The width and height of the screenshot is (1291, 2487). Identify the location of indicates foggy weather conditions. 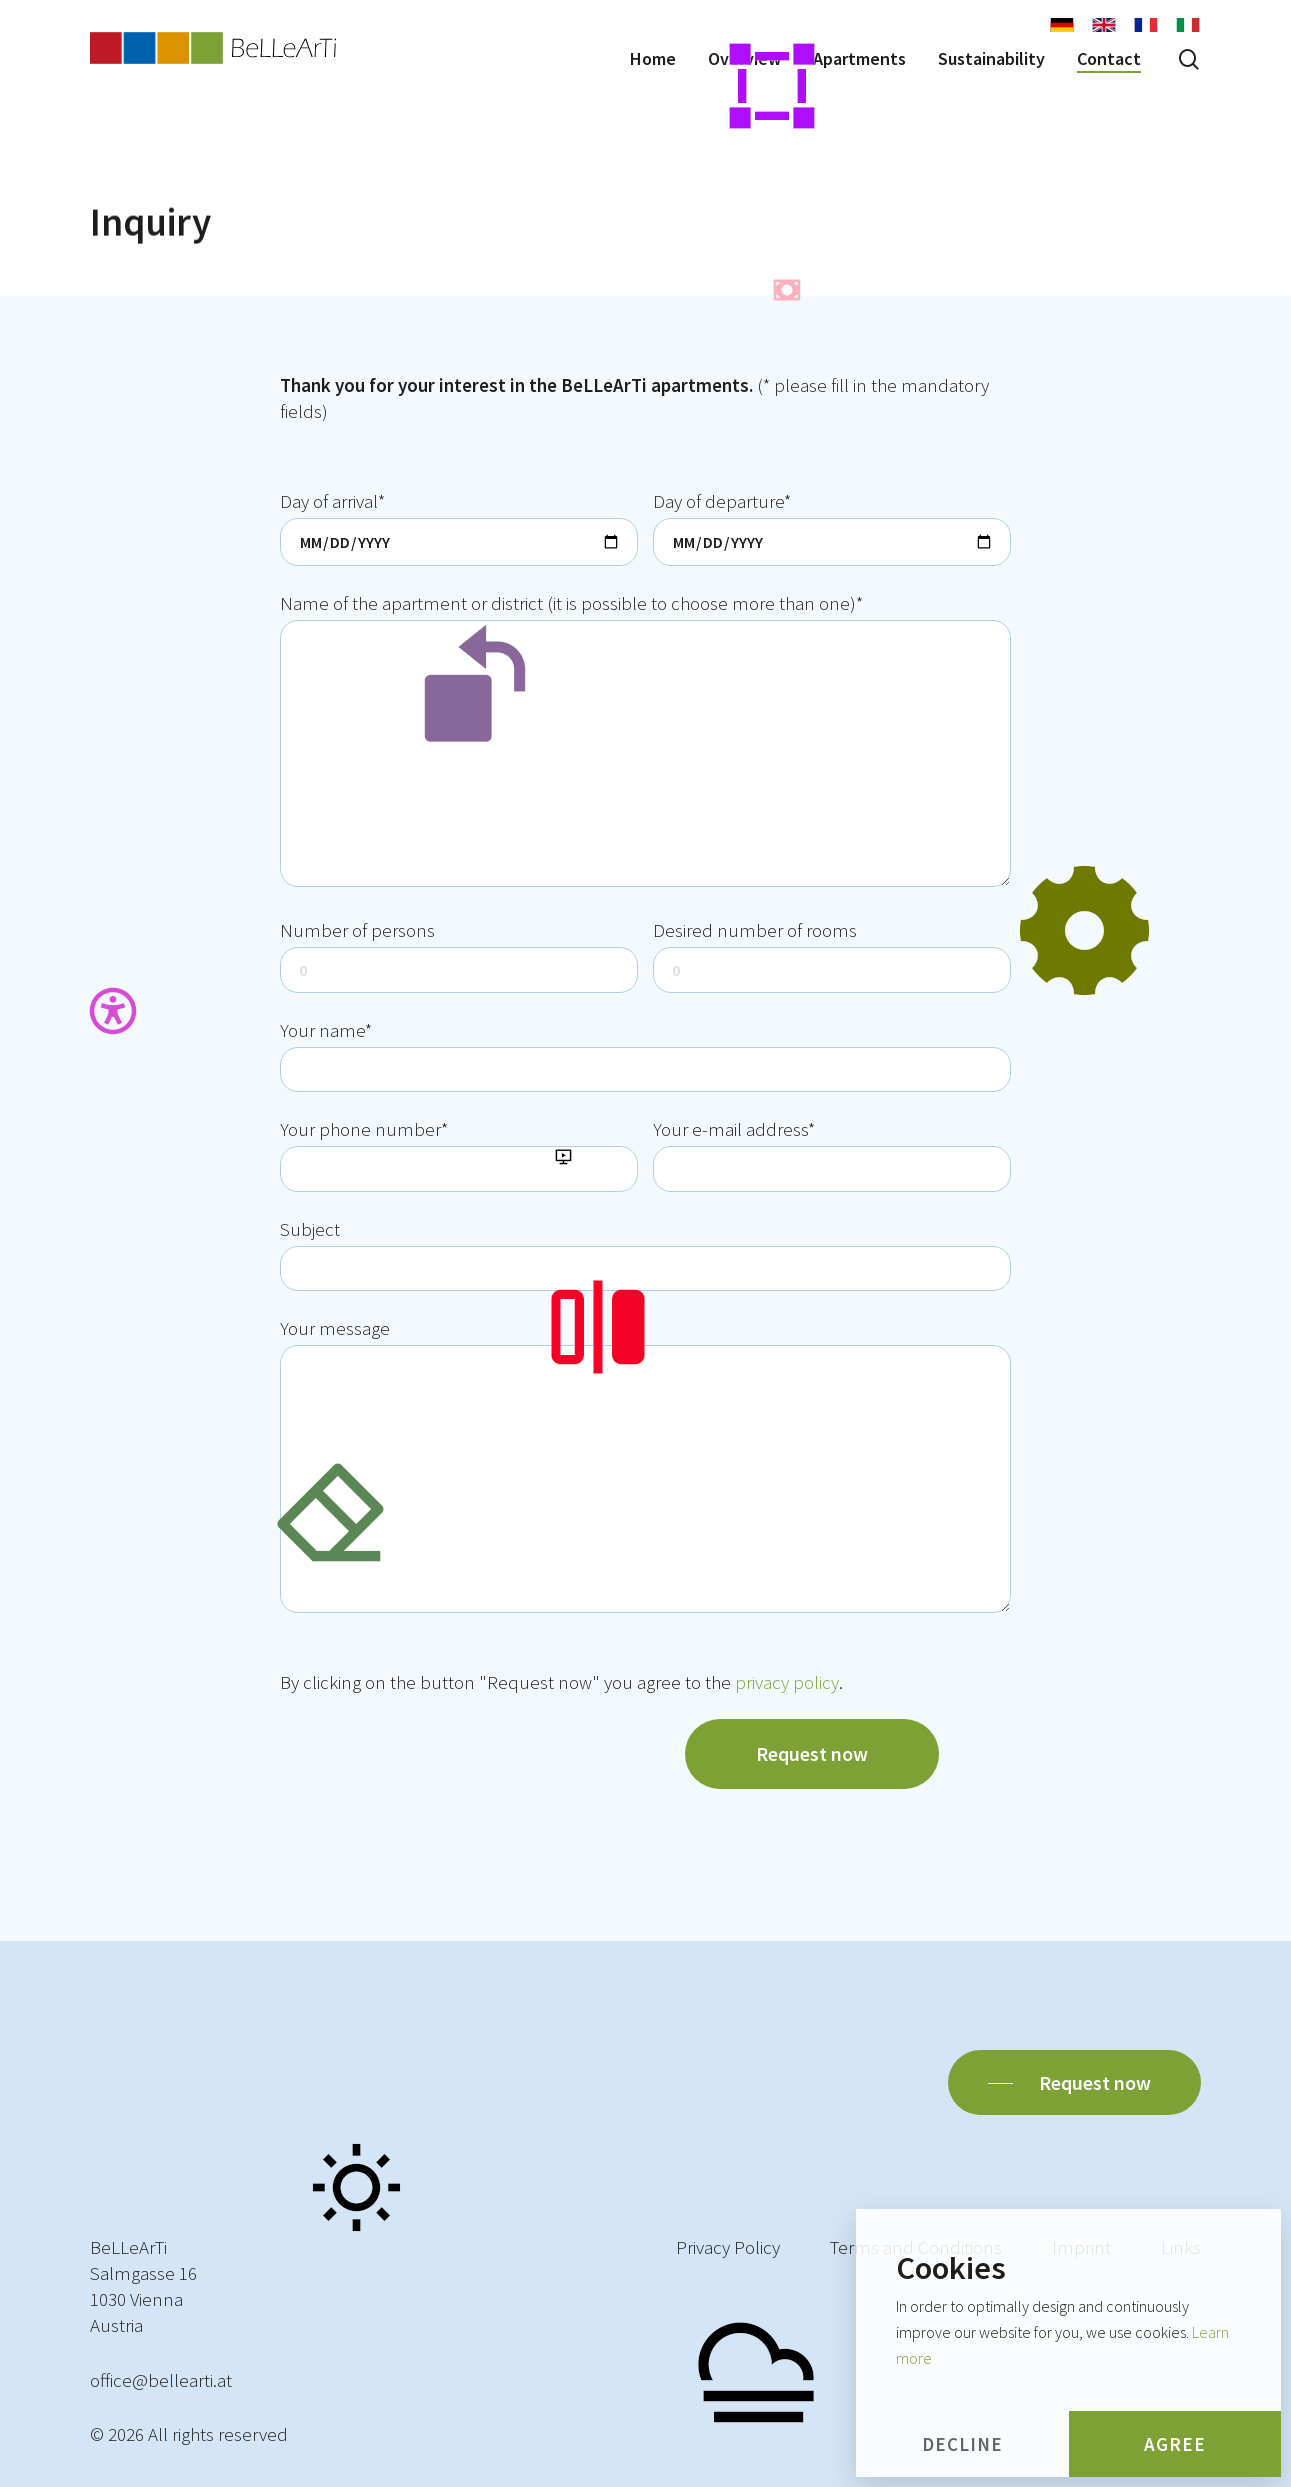
(756, 2375).